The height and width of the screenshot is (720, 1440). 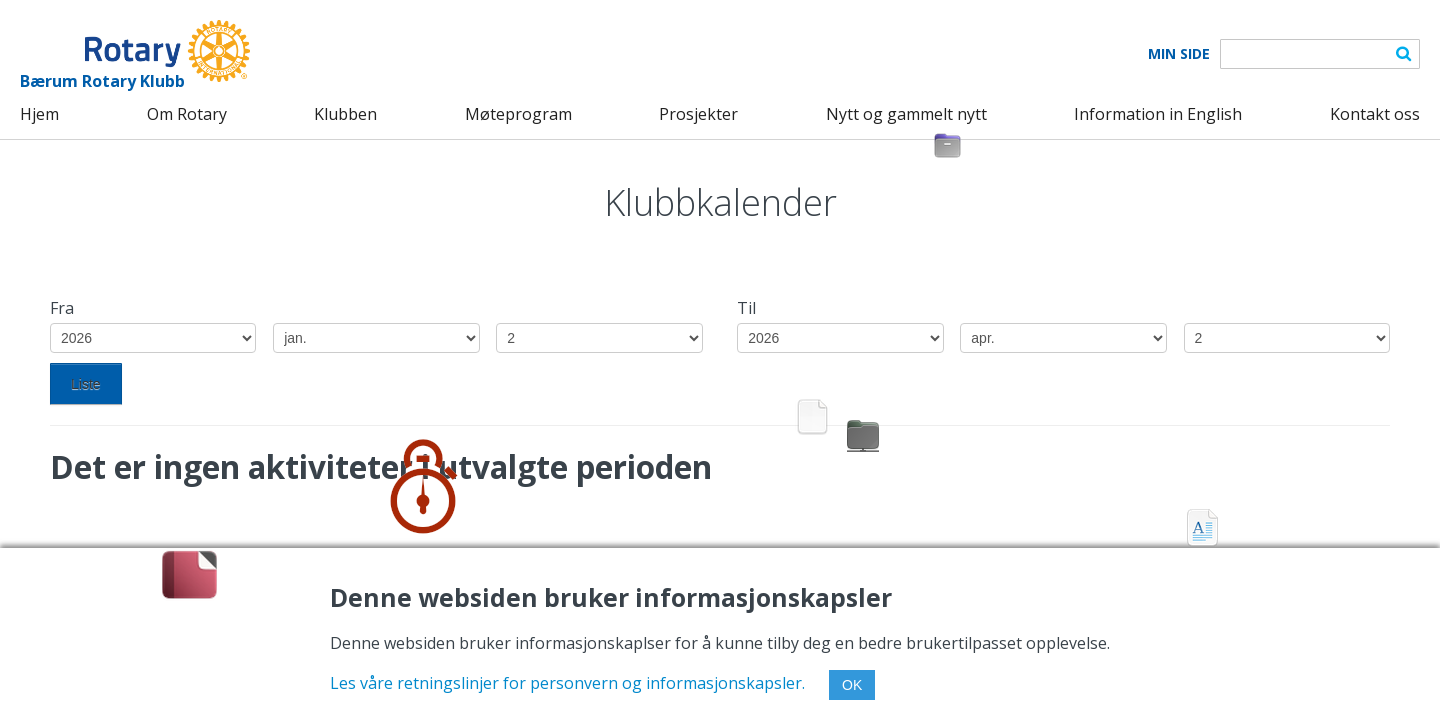 What do you see at coordinates (812, 416) in the screenshot?
I see `indicates an empty or zero-byte file` at bounding box center [812, 416].